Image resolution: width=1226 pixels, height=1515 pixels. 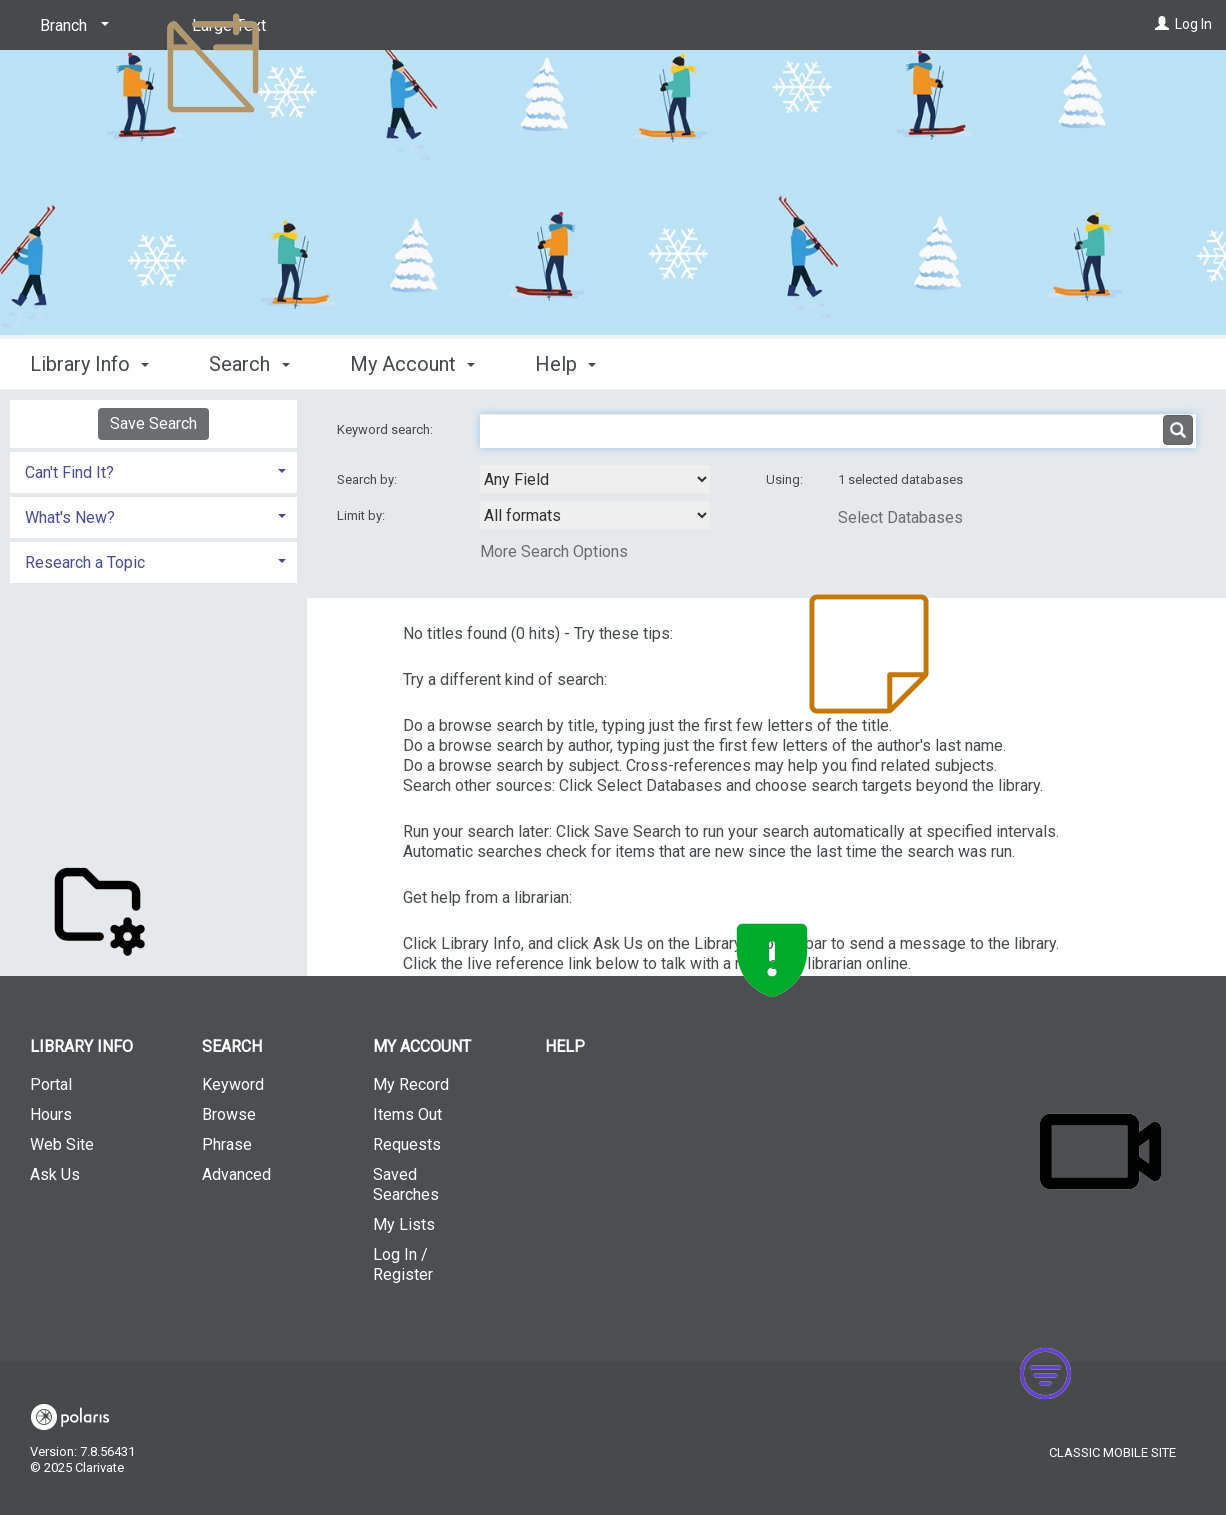 I want to click on open filter options, so click(x=1045, y=1373).